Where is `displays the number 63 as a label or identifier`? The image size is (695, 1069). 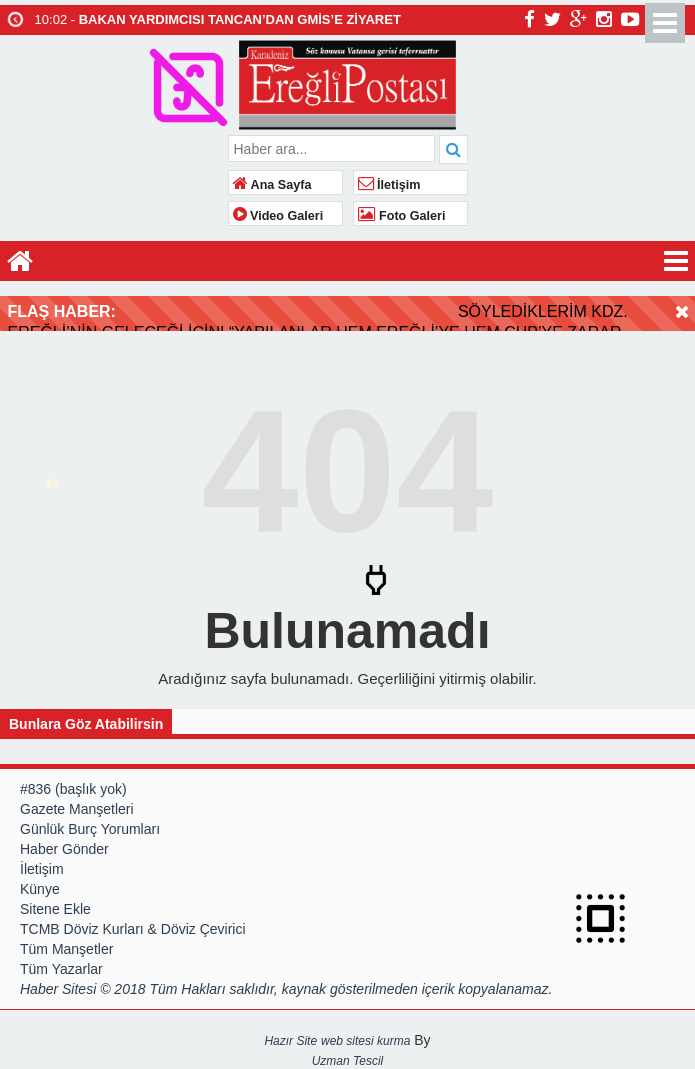
displays the number 63 as a label or identifier is located at coordinates (52, 483).